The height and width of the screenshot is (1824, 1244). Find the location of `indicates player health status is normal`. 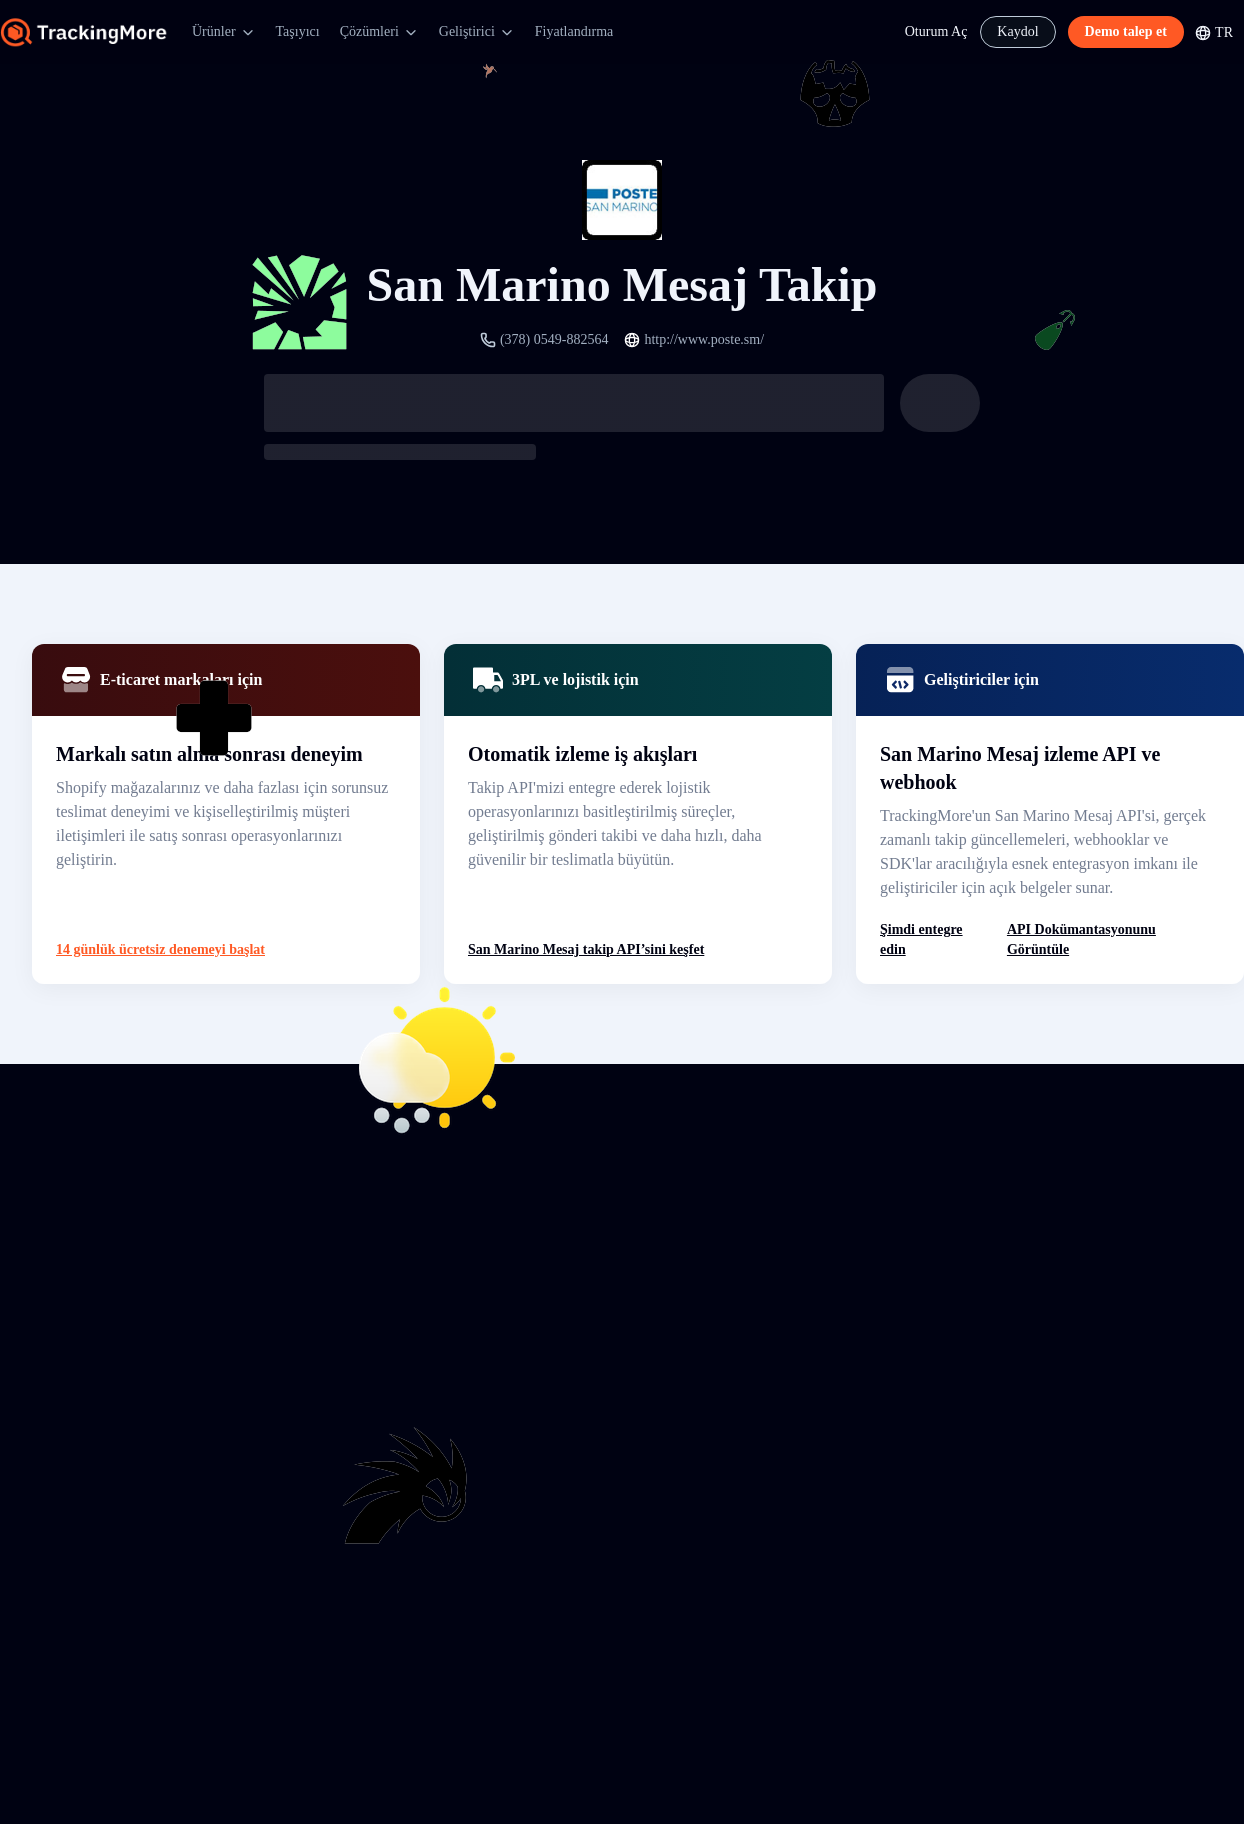

indicates player health status is normal is located at coordinates (214, 718).